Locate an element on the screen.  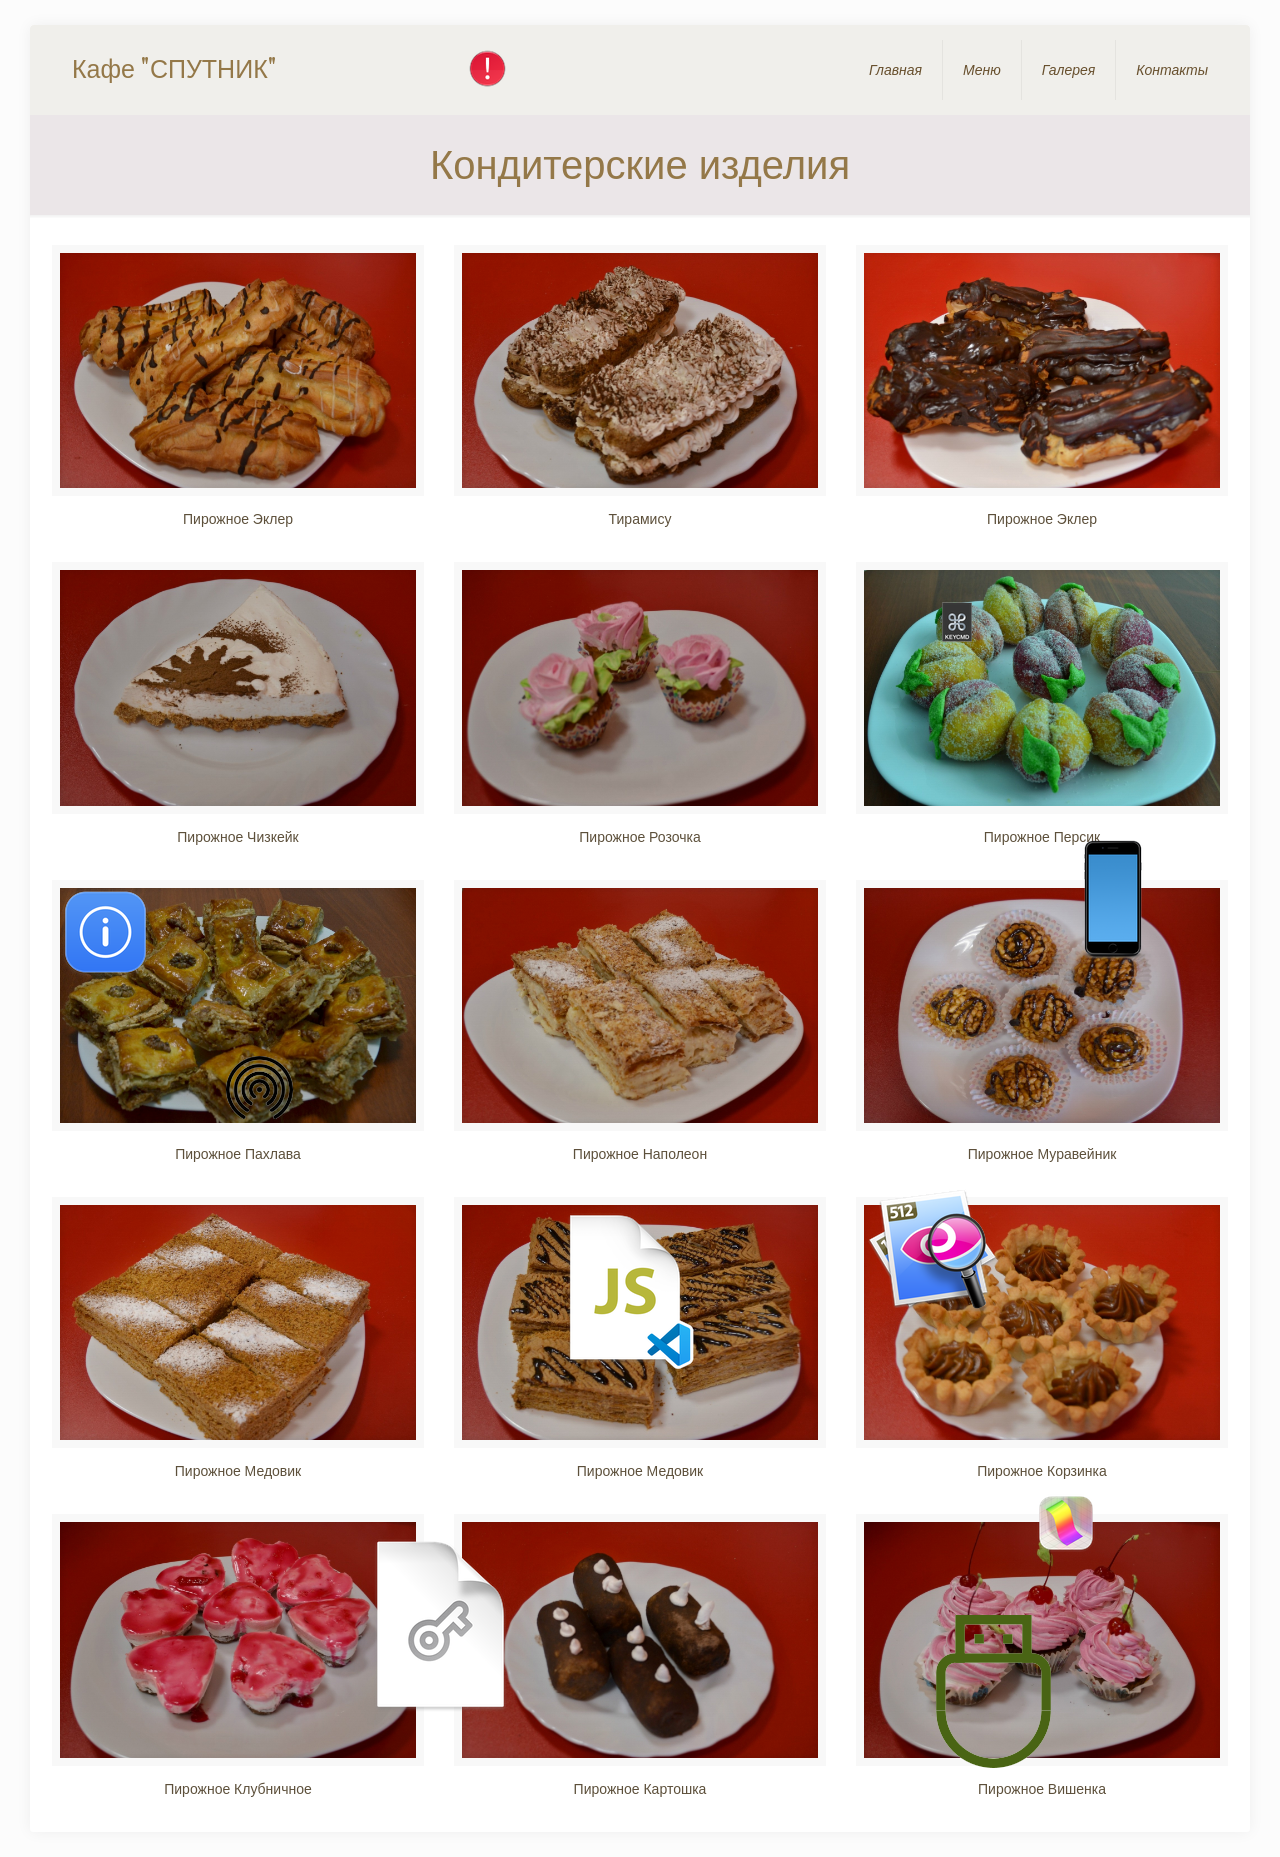
view system information and details is located at coordinates (105, 933).